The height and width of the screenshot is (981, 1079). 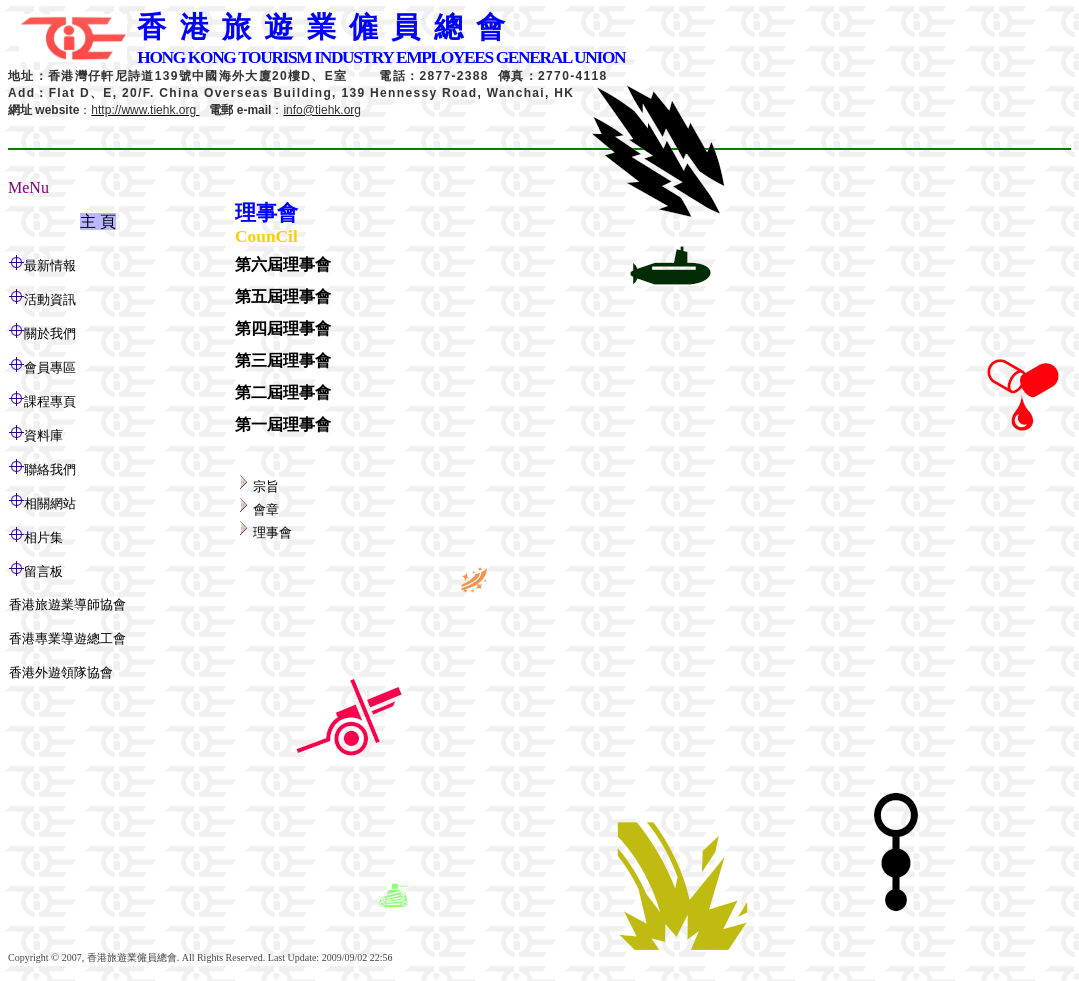 What do you see at coordinates (896, 852) in the screenshot?
I see `indicates a nodular or clustered data structure` at bounding box center [896, 852].